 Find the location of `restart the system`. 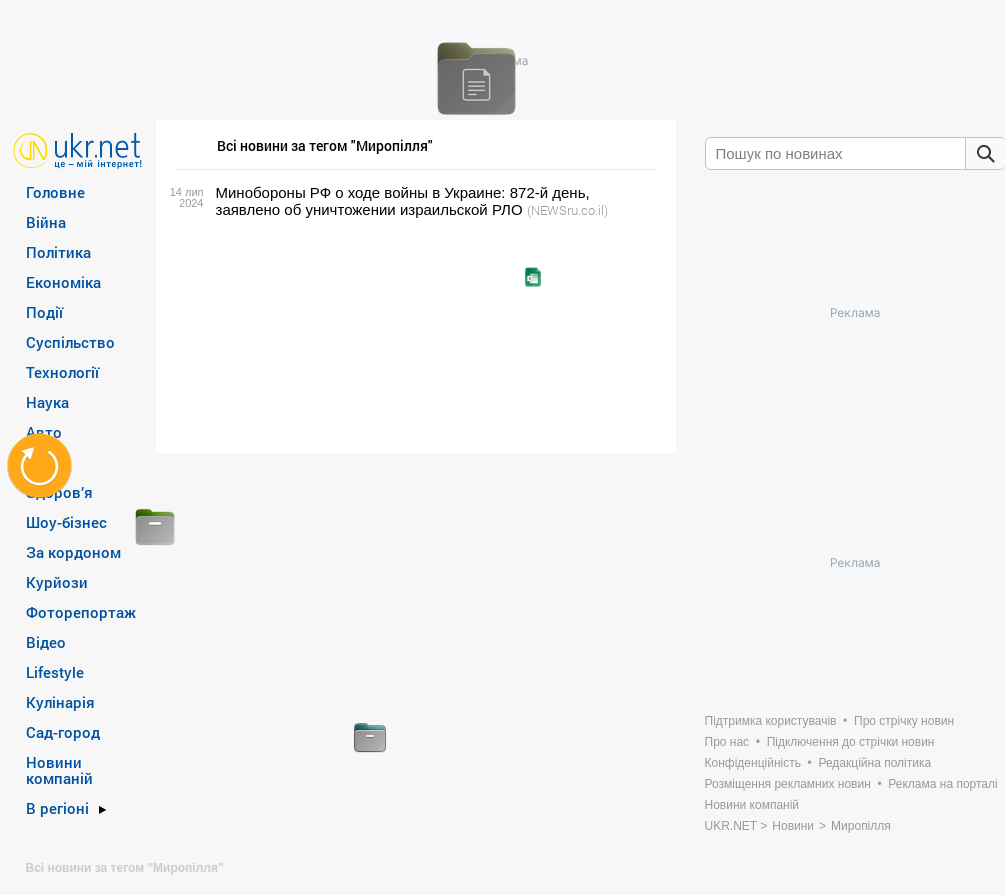

restart the system is located at coordinates (39, 465).